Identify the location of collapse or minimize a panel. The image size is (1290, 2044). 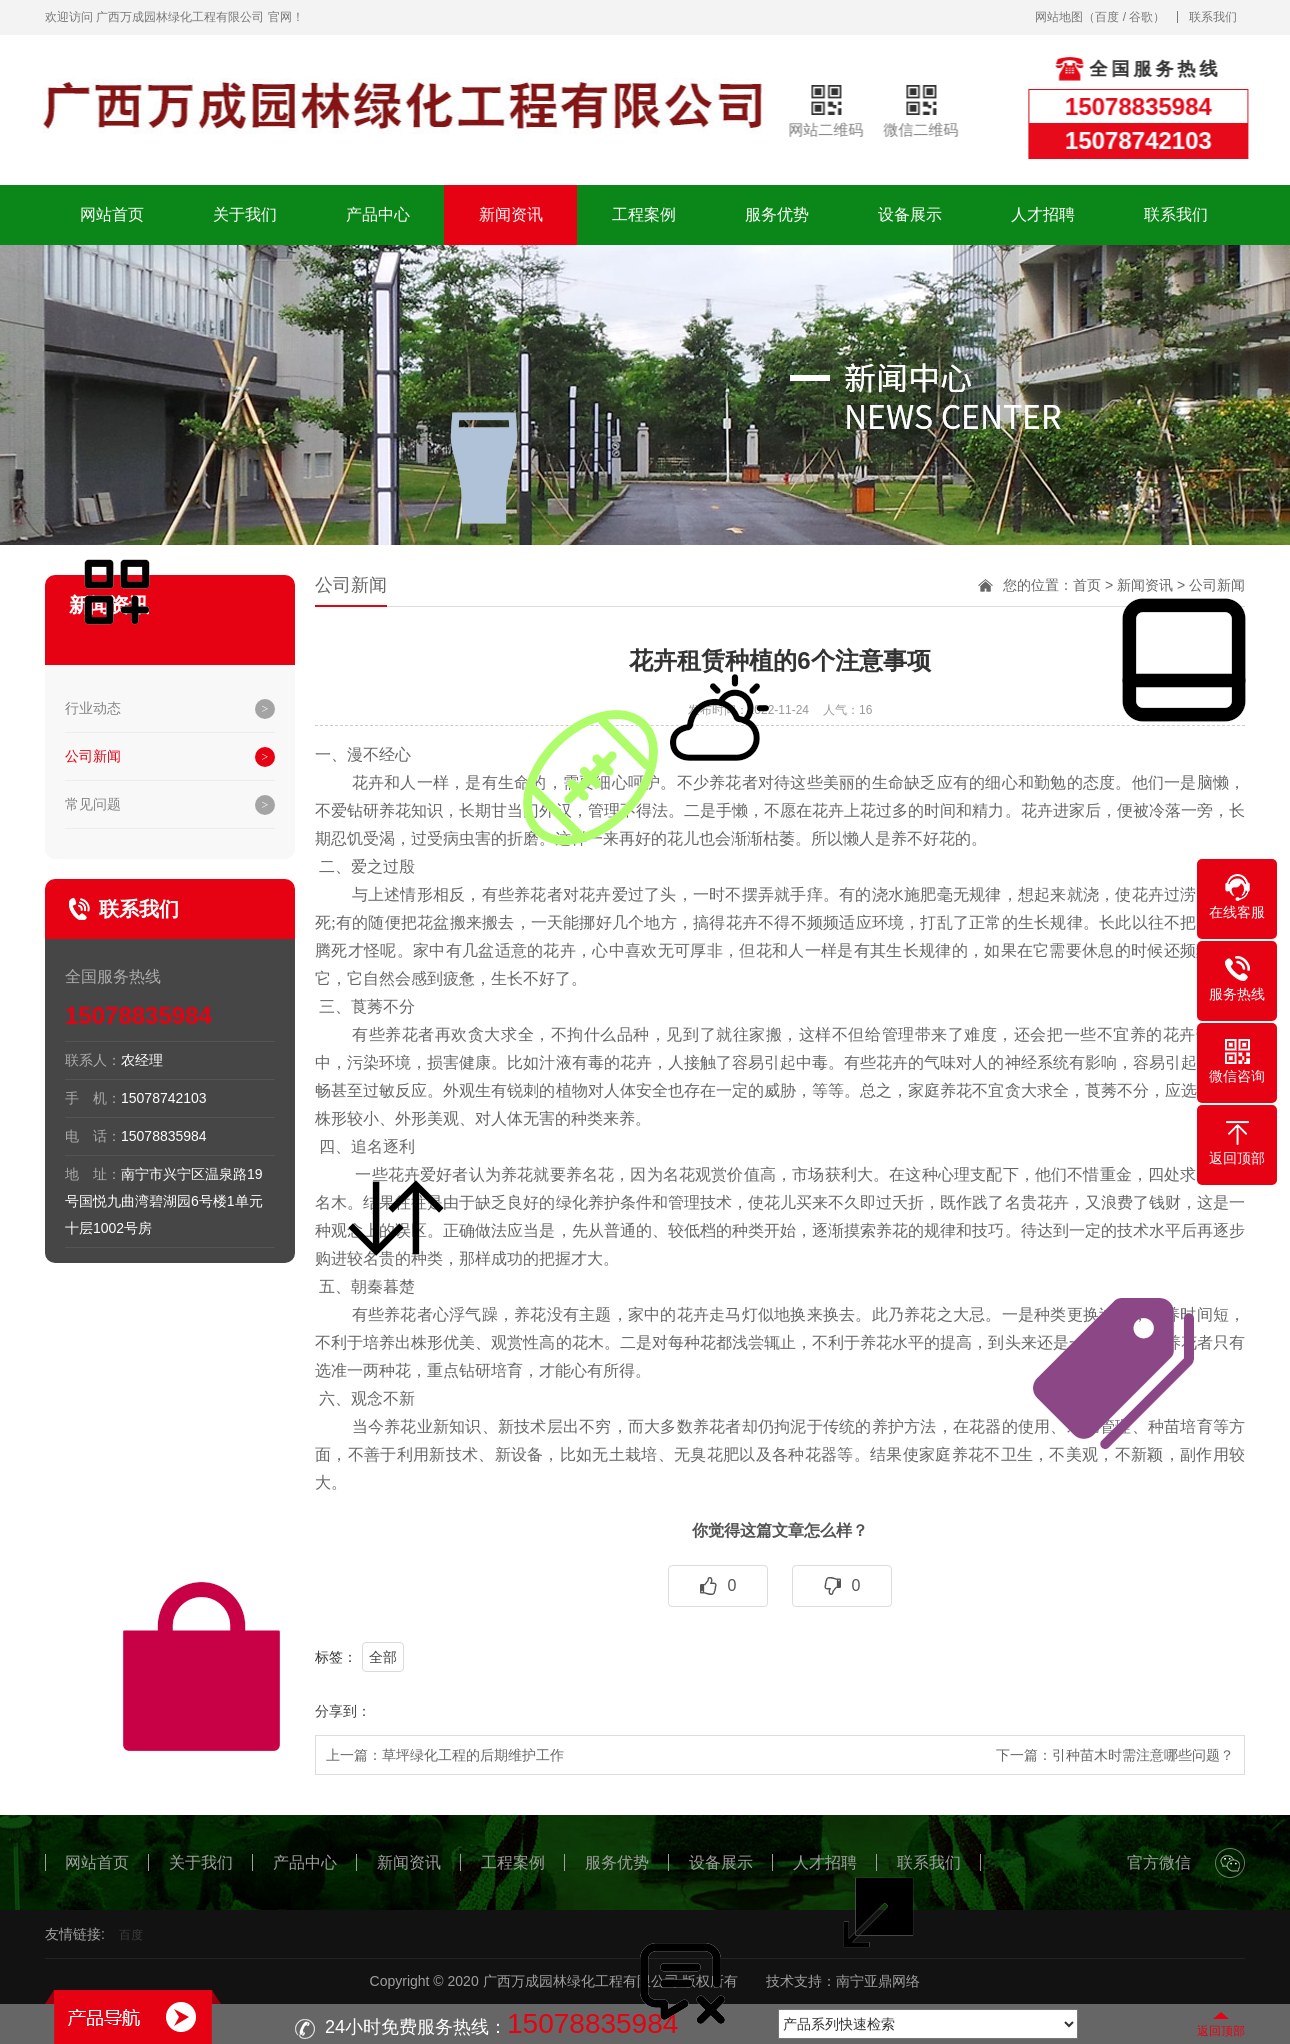
(878, 1912).